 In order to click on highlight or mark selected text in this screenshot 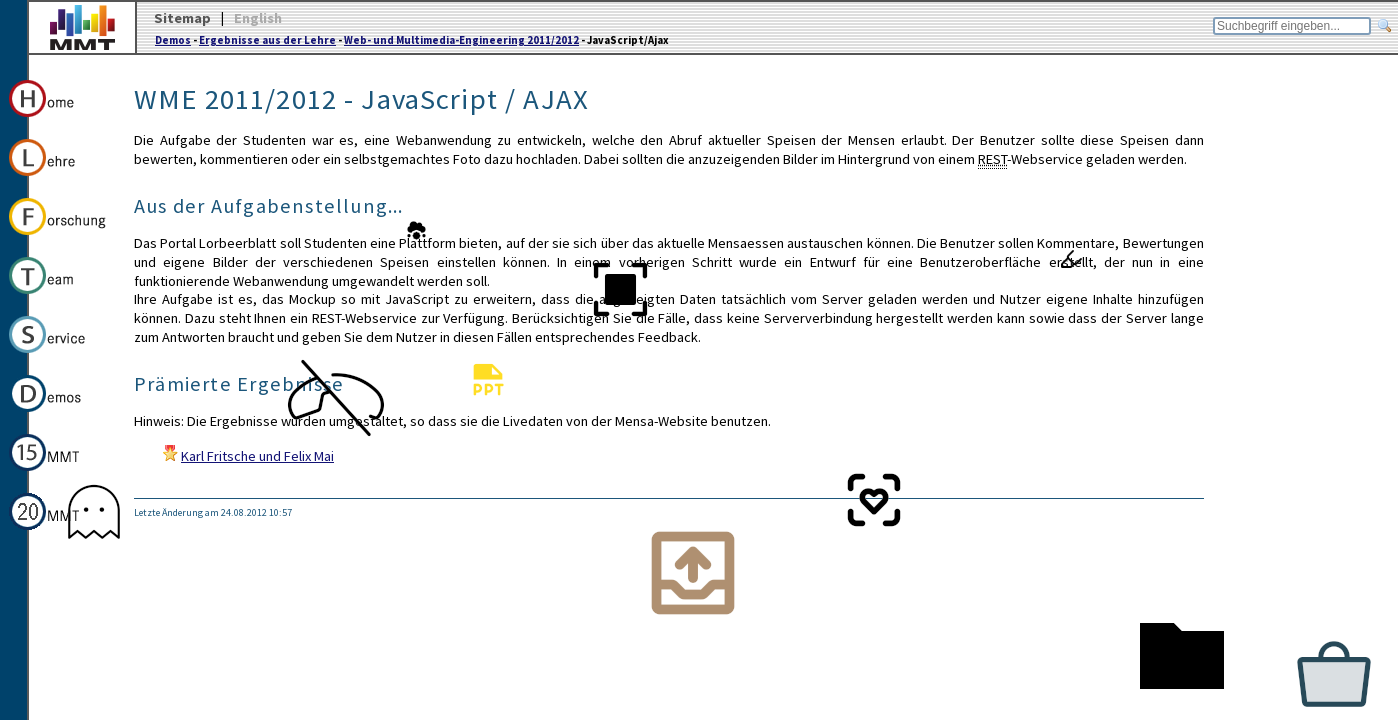, I will do `click(1071, 259)`.